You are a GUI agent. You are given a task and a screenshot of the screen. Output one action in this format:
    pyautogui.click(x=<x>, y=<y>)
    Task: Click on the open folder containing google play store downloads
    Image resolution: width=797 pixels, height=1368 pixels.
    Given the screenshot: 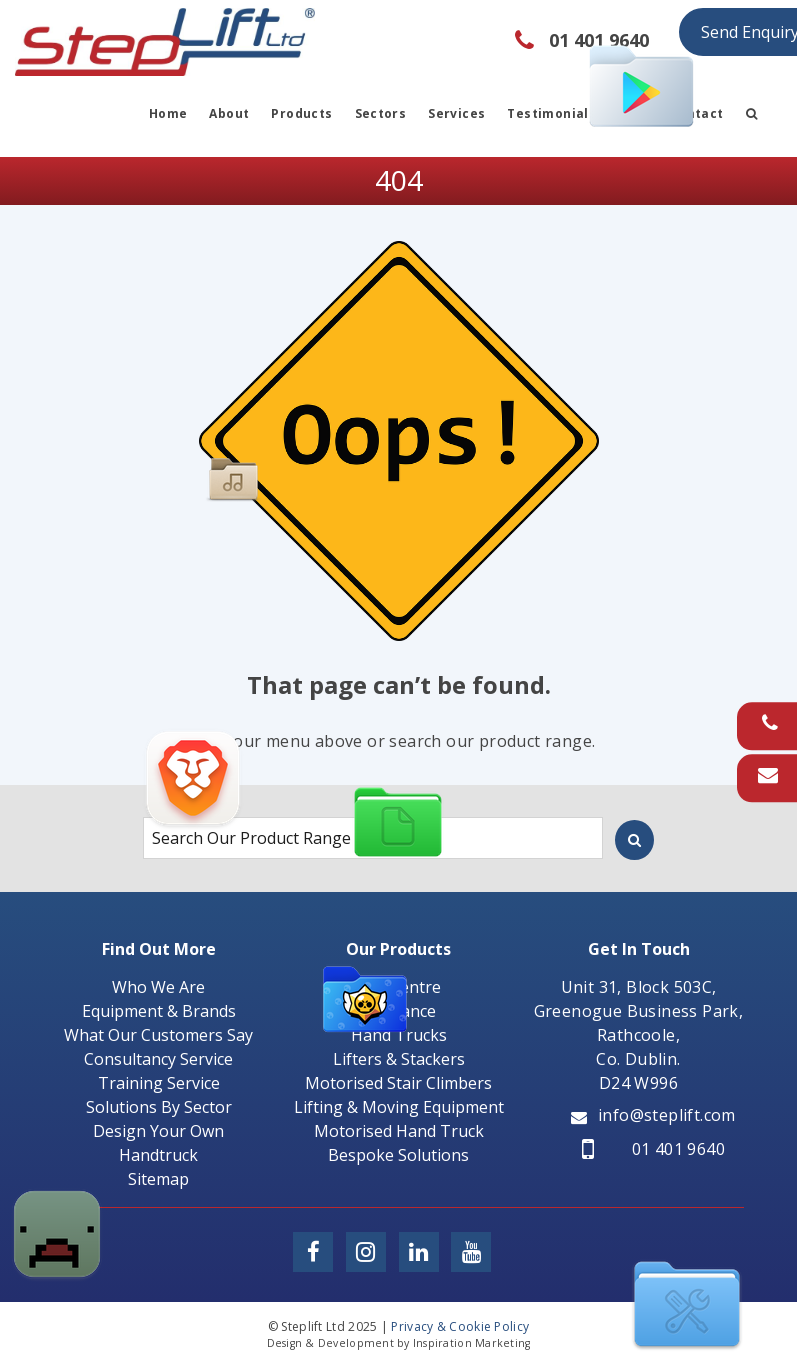 What is the action you would take?
    pyautogui.click(x=641, y=89)
    